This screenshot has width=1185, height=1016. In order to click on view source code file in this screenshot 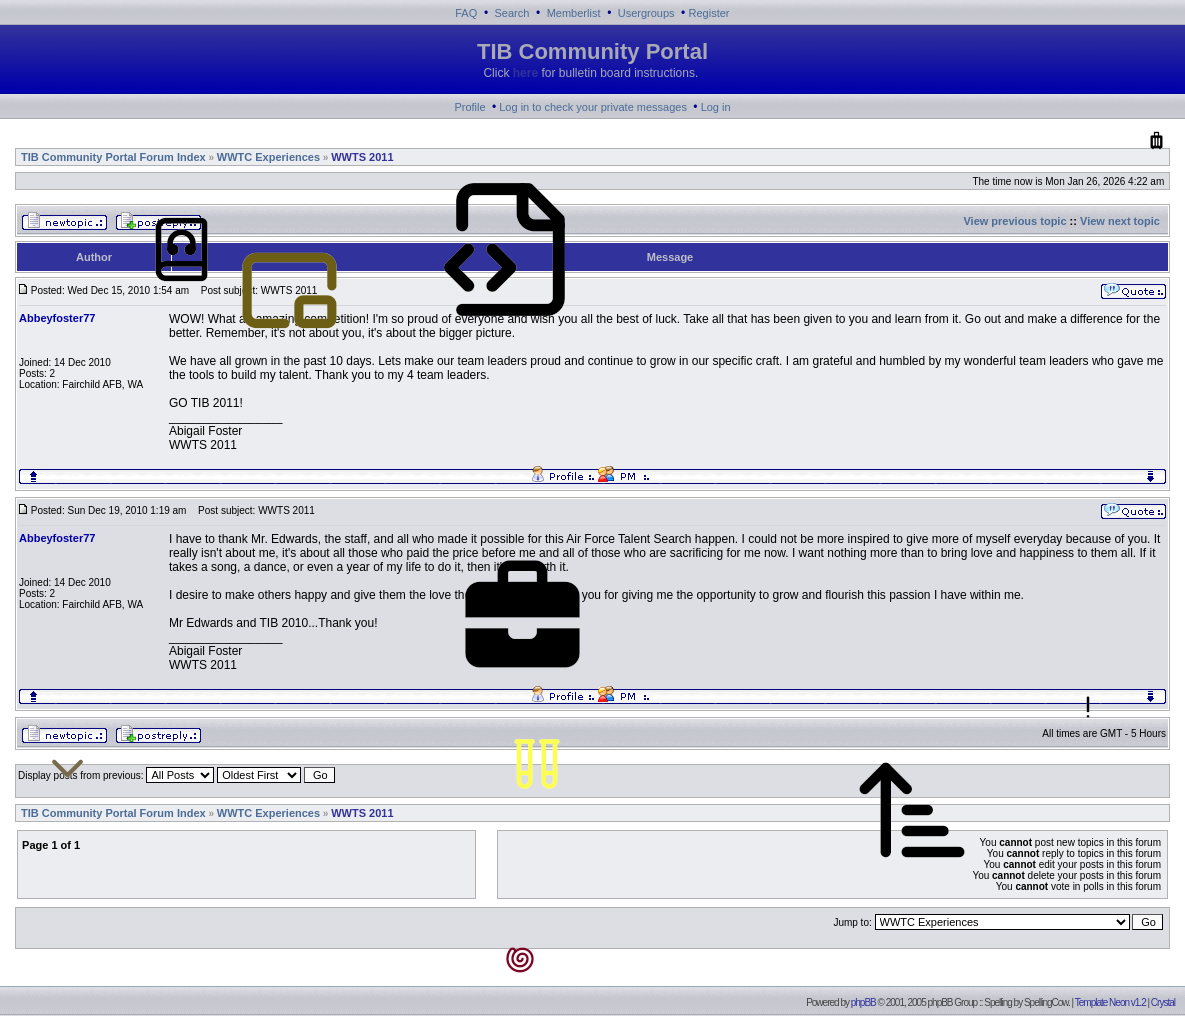, I will do `click(510, 249)`.